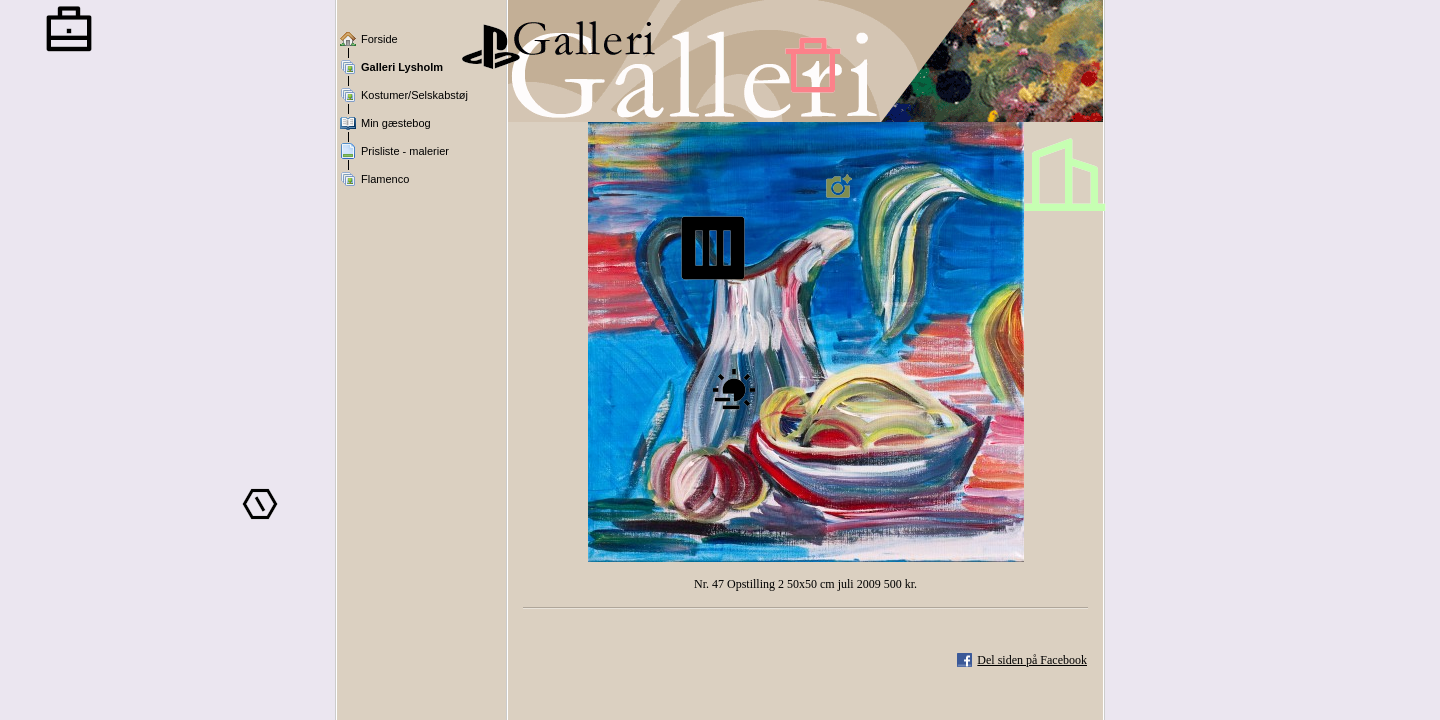 The width and height of the screenshot is (1440, 720). What do you see at coordinates (713, 248) in the screenshot?
I see `switch to vertical column layout` at bounding box center [713, 248].